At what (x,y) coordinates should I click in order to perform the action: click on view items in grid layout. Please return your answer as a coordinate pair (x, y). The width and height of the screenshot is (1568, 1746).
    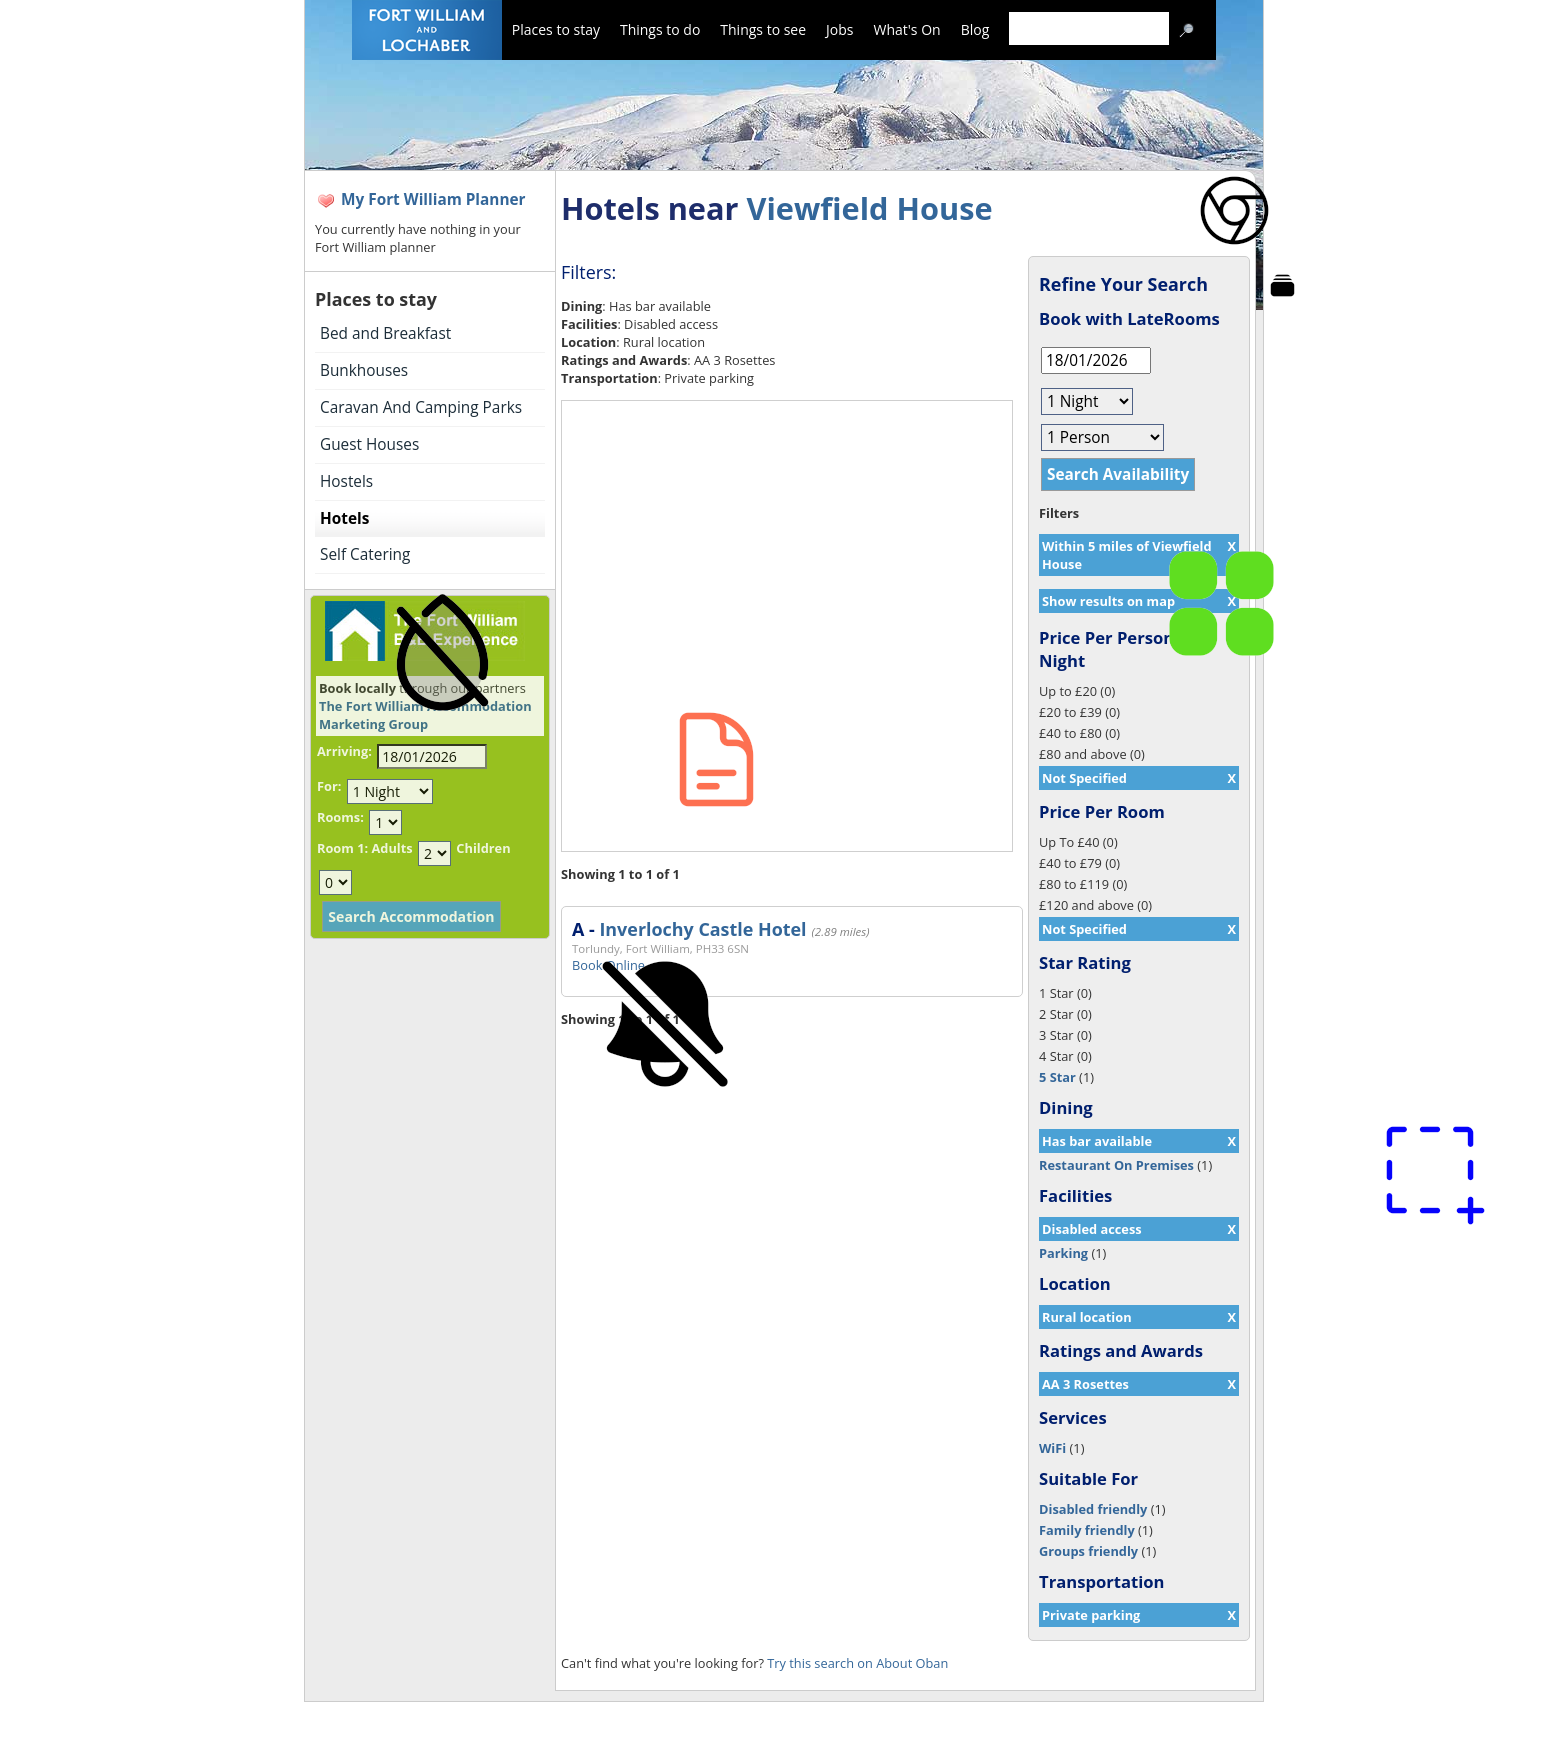
    Looking at the image, I should click on (1221, 603).